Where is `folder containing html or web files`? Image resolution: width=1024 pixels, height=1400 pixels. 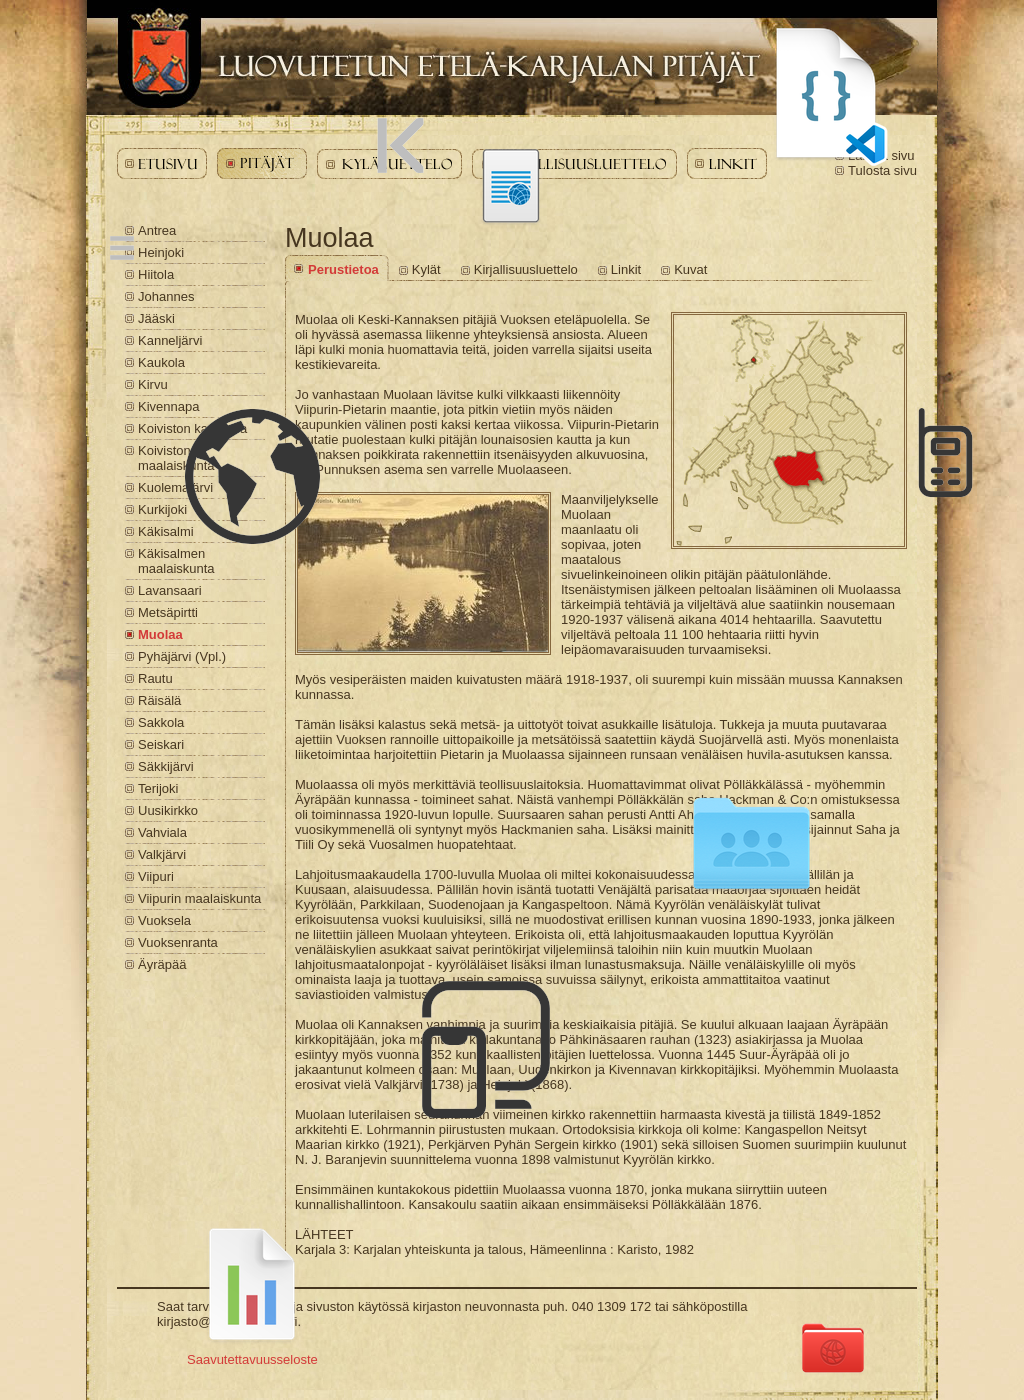 folder containing html or web files is located at coordinates (833, 1348).